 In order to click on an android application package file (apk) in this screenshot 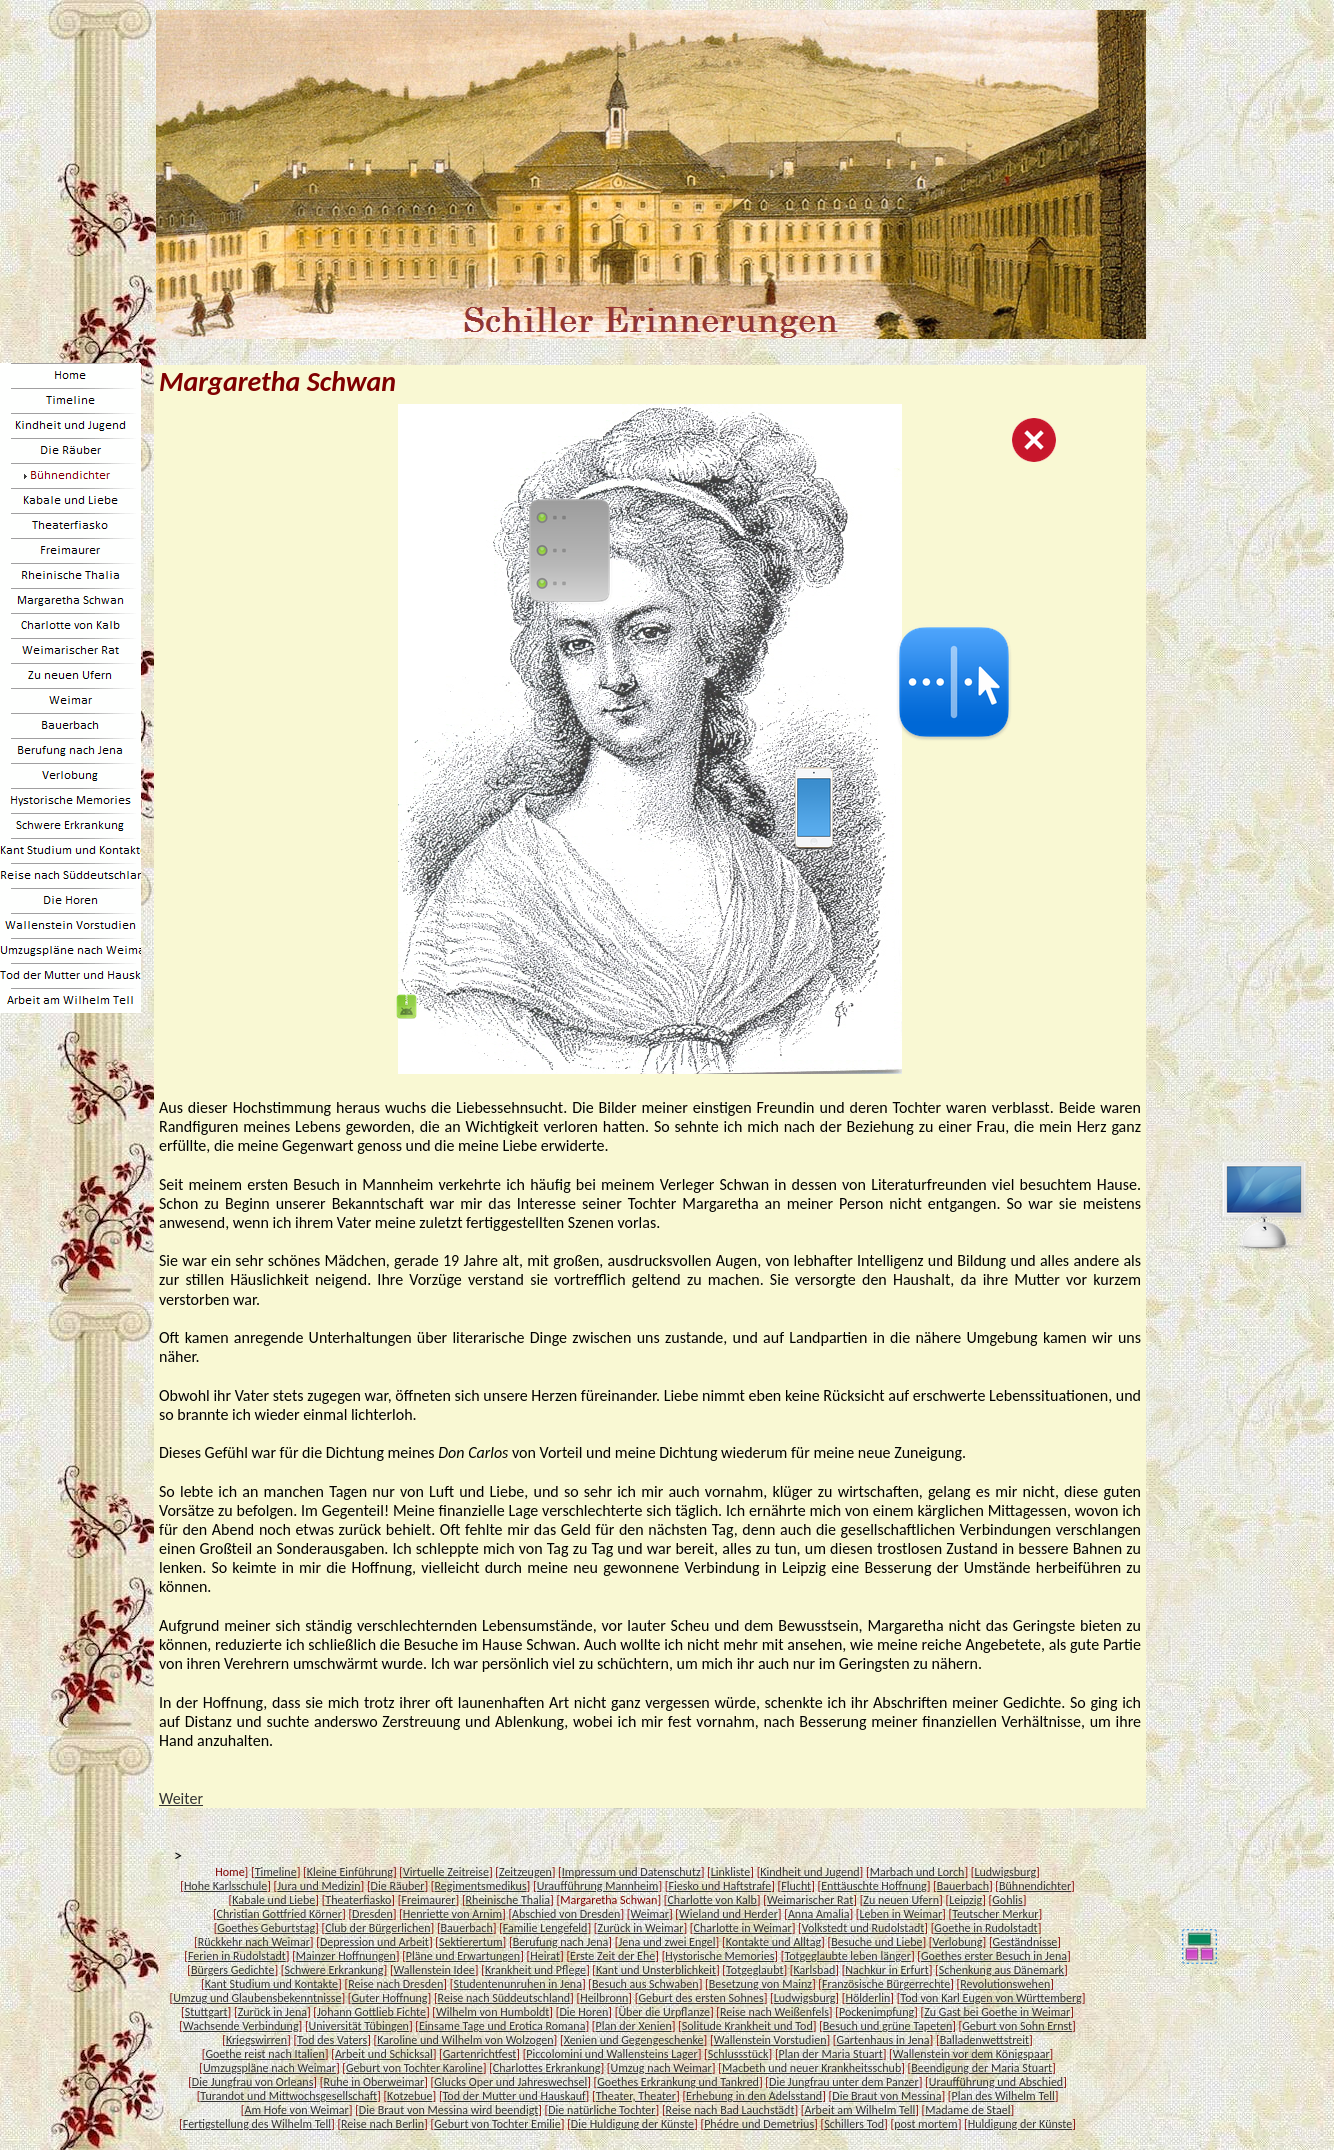, I will do `click(406, 1006)`.